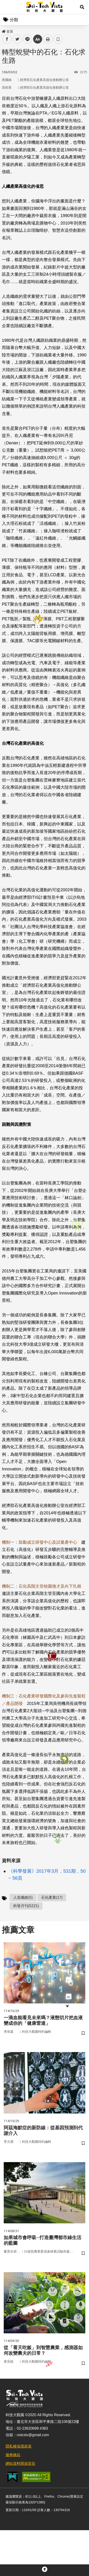 The image size is (89, 2576). Describe the element at coordinates (49, 2364) in the screenshot. I see `indicates aquarium or marine life category` at that location.